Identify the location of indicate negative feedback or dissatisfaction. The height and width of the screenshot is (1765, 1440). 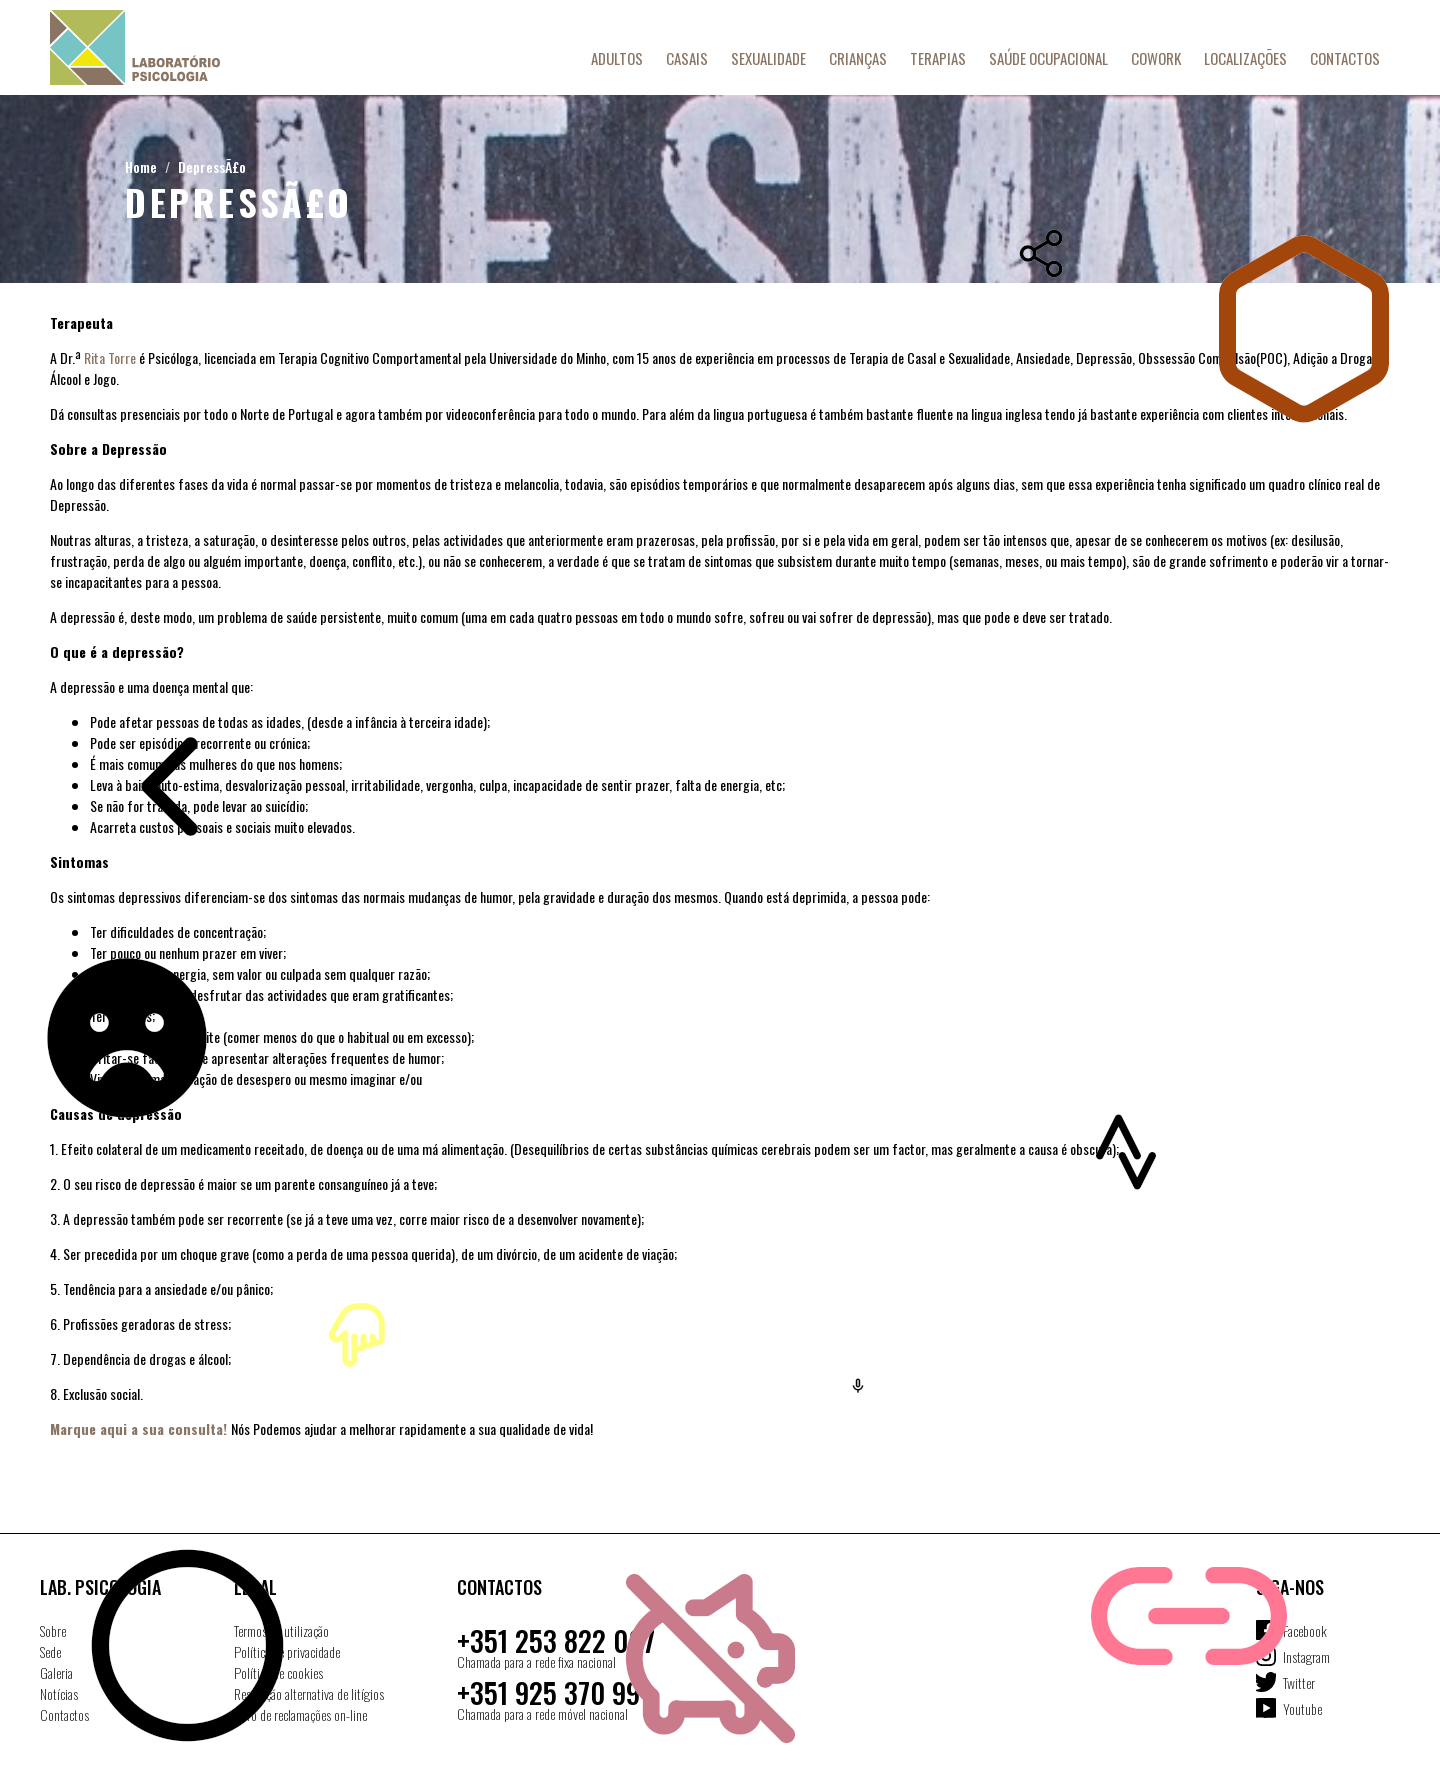
(127, 1038).